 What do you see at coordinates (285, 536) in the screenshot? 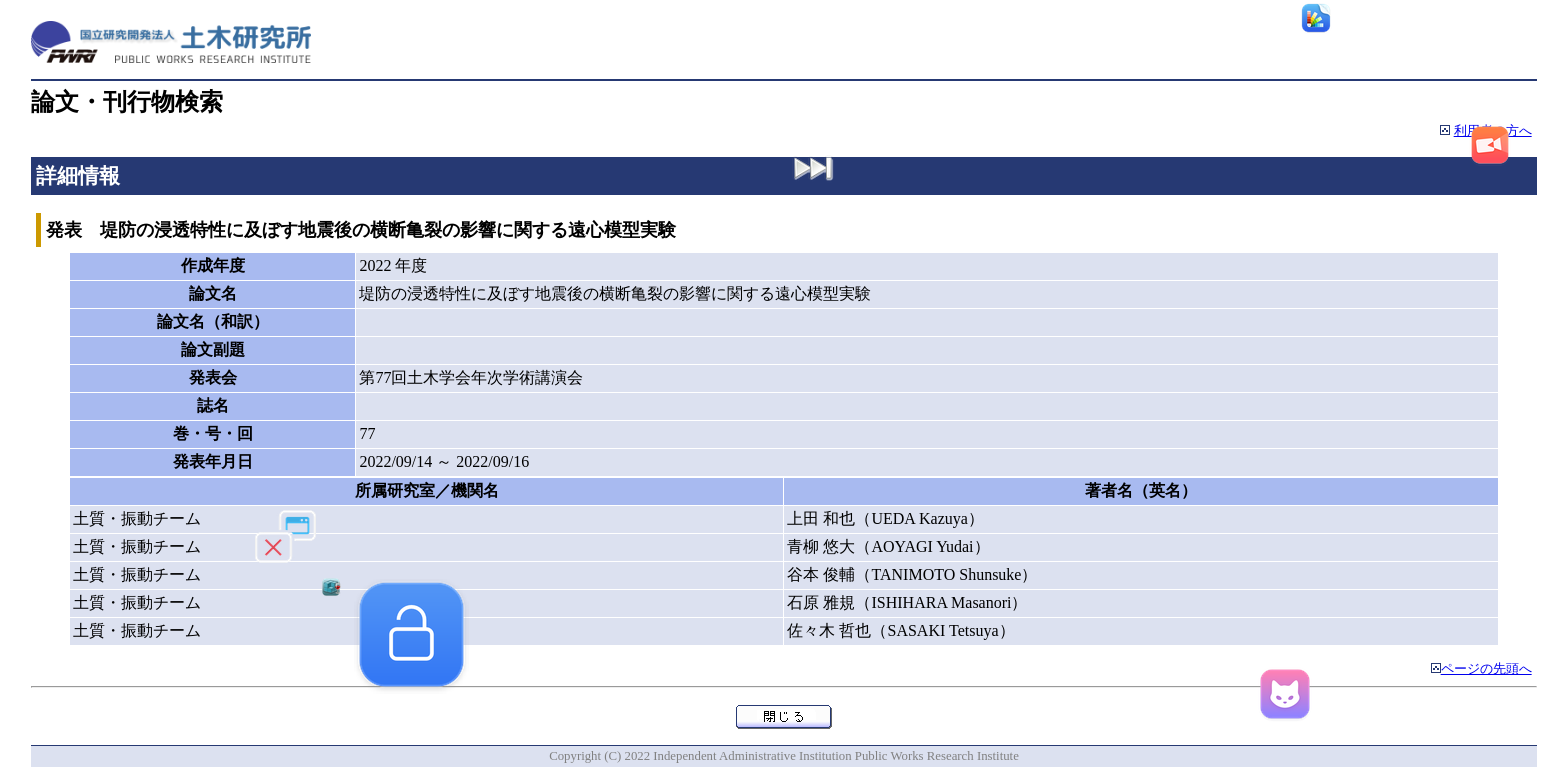
I see `disconnect or shut down external display` at bounding box center [285, 536].